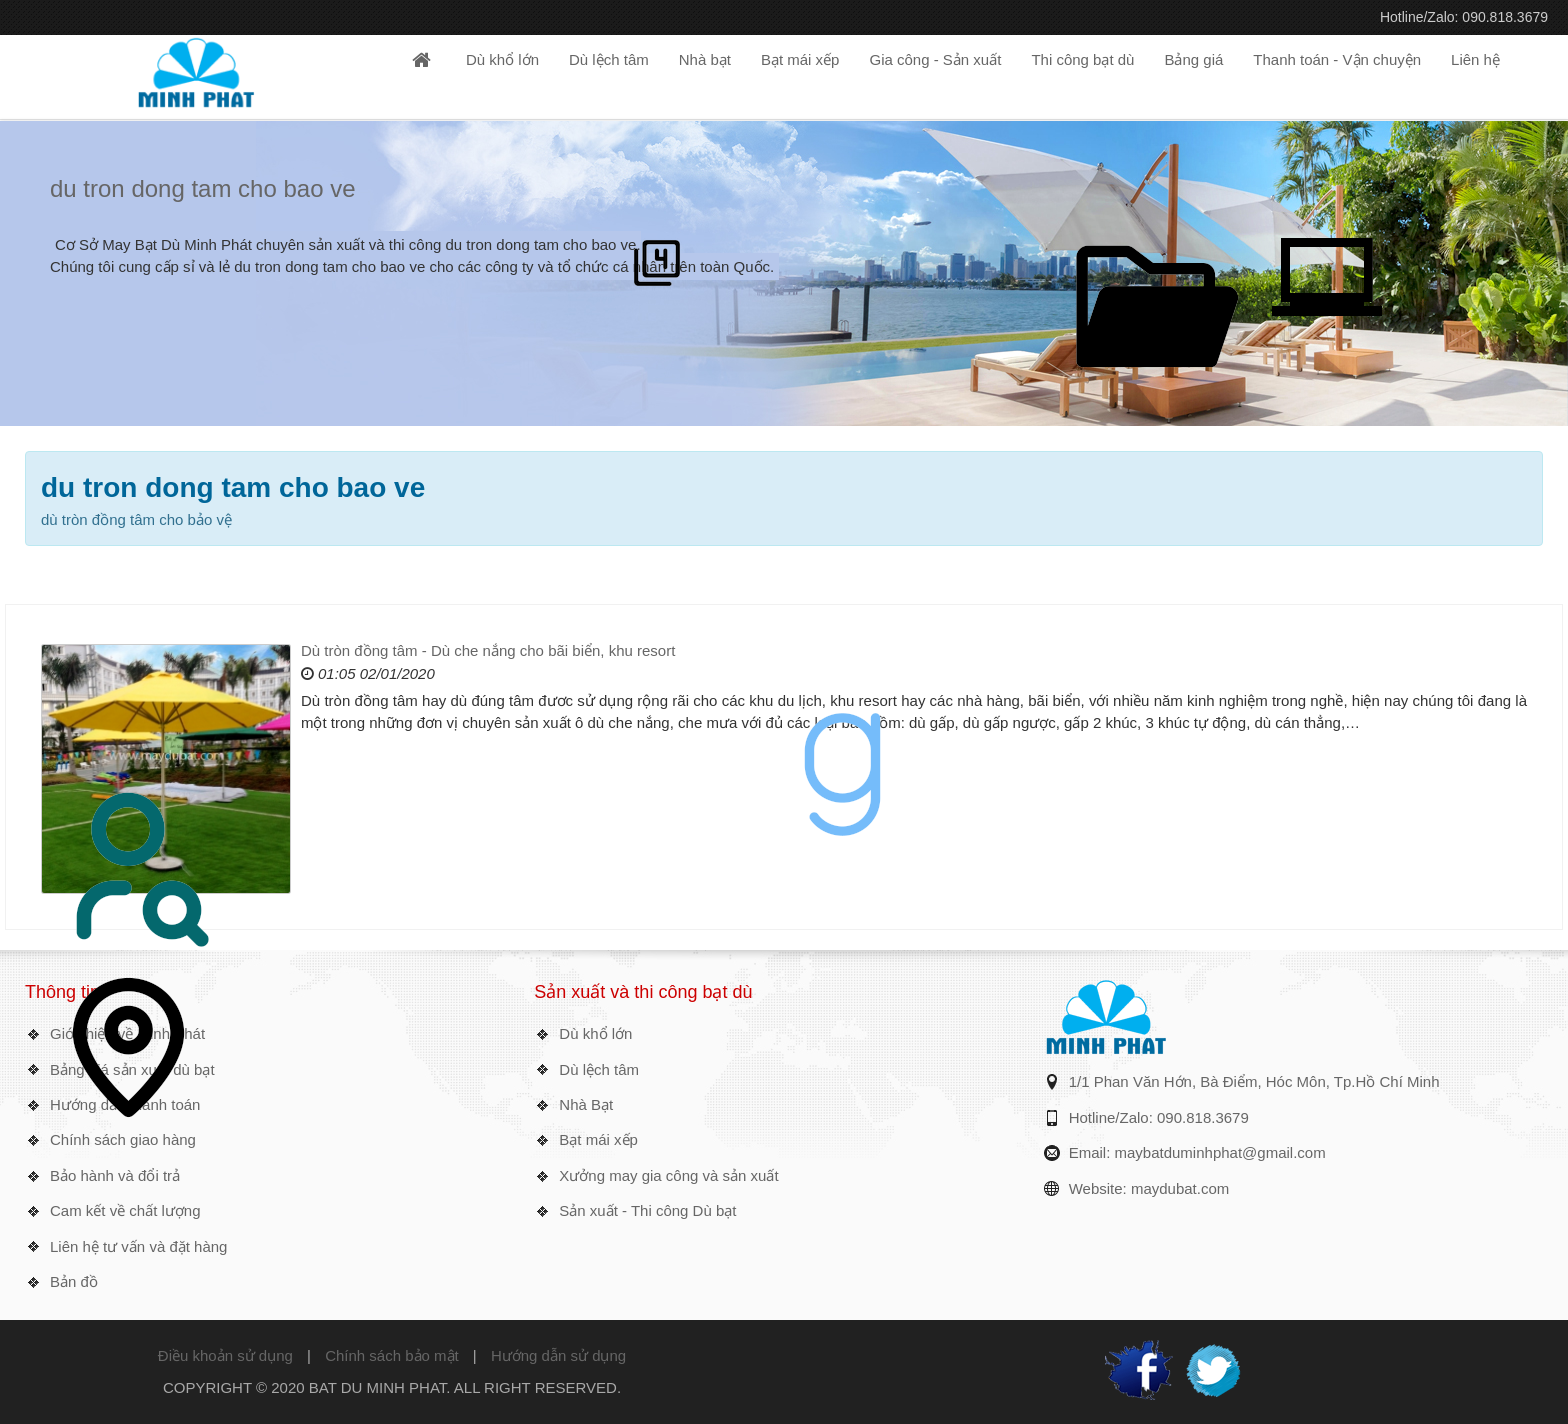  I want to click on open goodreads app or profile, so click(842, 774).